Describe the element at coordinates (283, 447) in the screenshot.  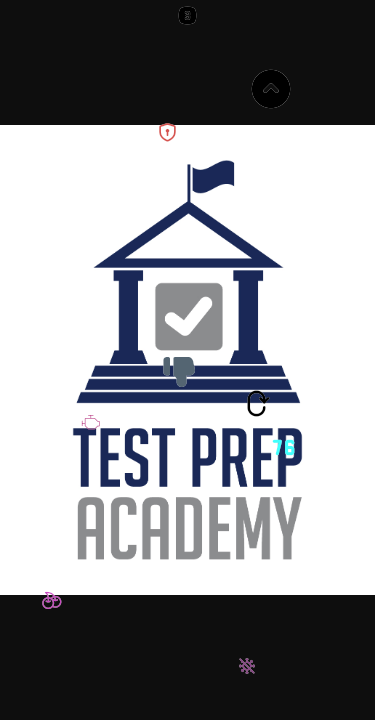
I see `indicates item number 76 in a list or sequence` at that location.